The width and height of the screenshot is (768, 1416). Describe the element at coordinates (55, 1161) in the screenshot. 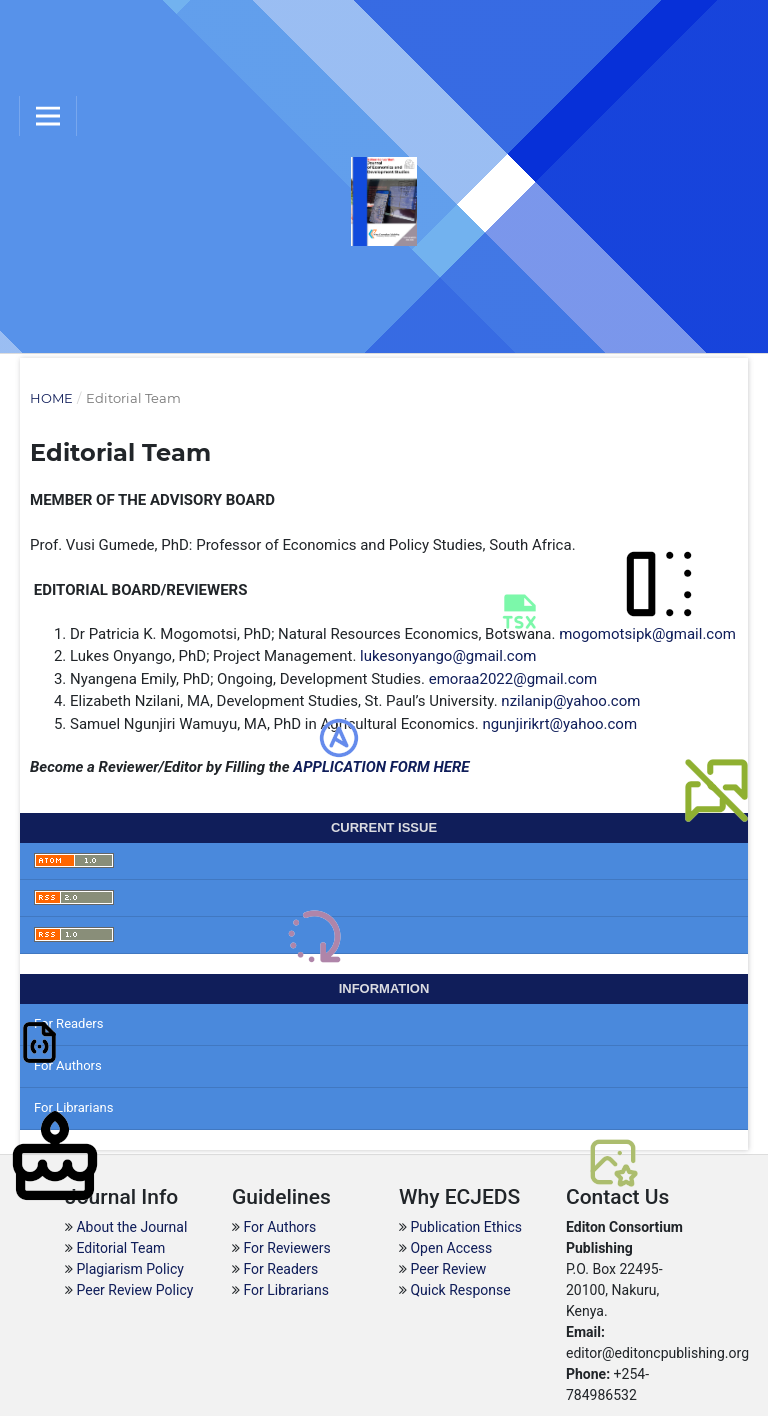

I see `view birthday or celebration reminders` at that location.